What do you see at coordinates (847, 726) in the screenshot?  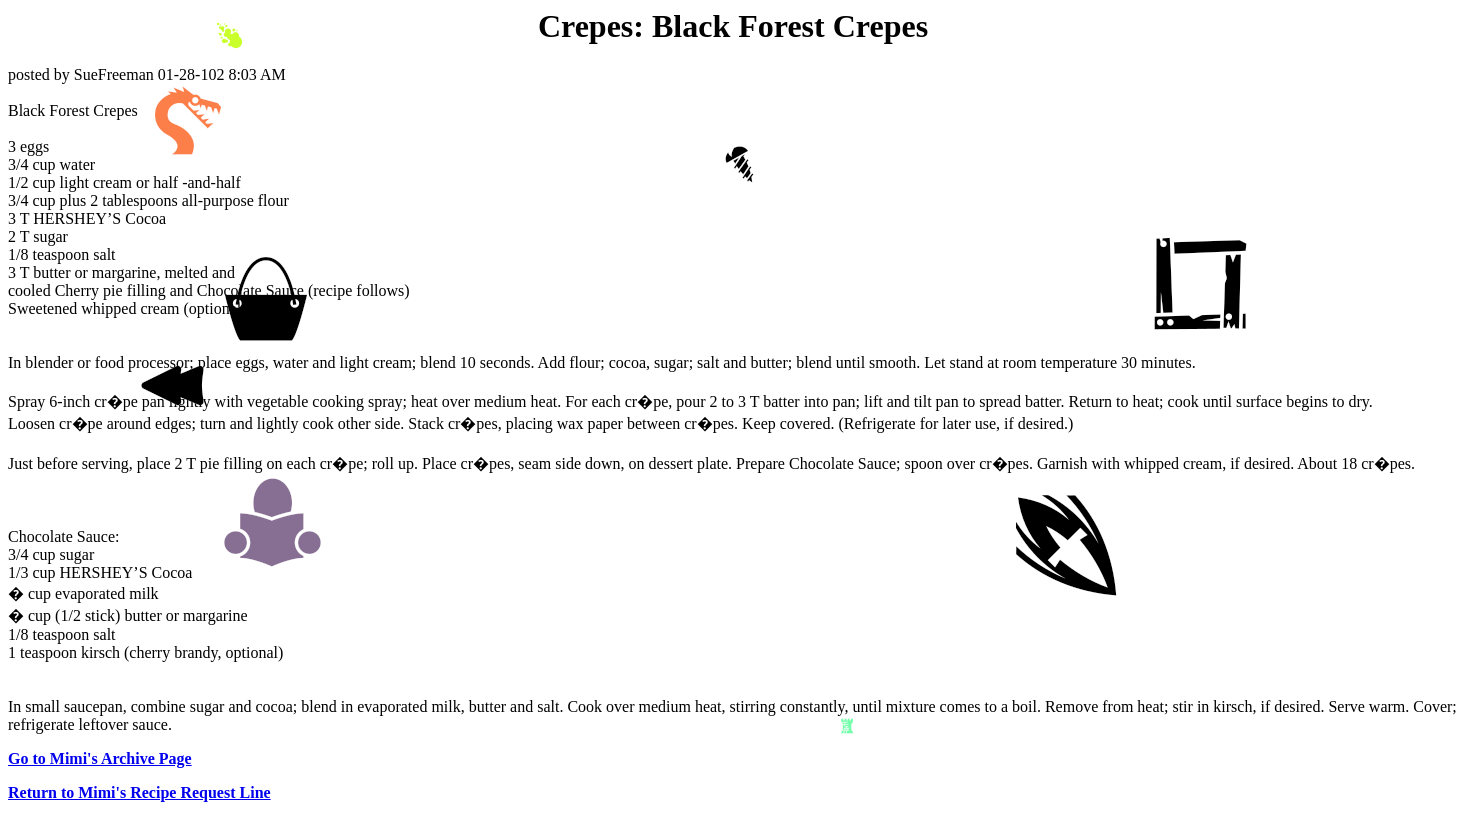 I see `access tower defense or castle-building game mode` at bounding box center [847, 726].